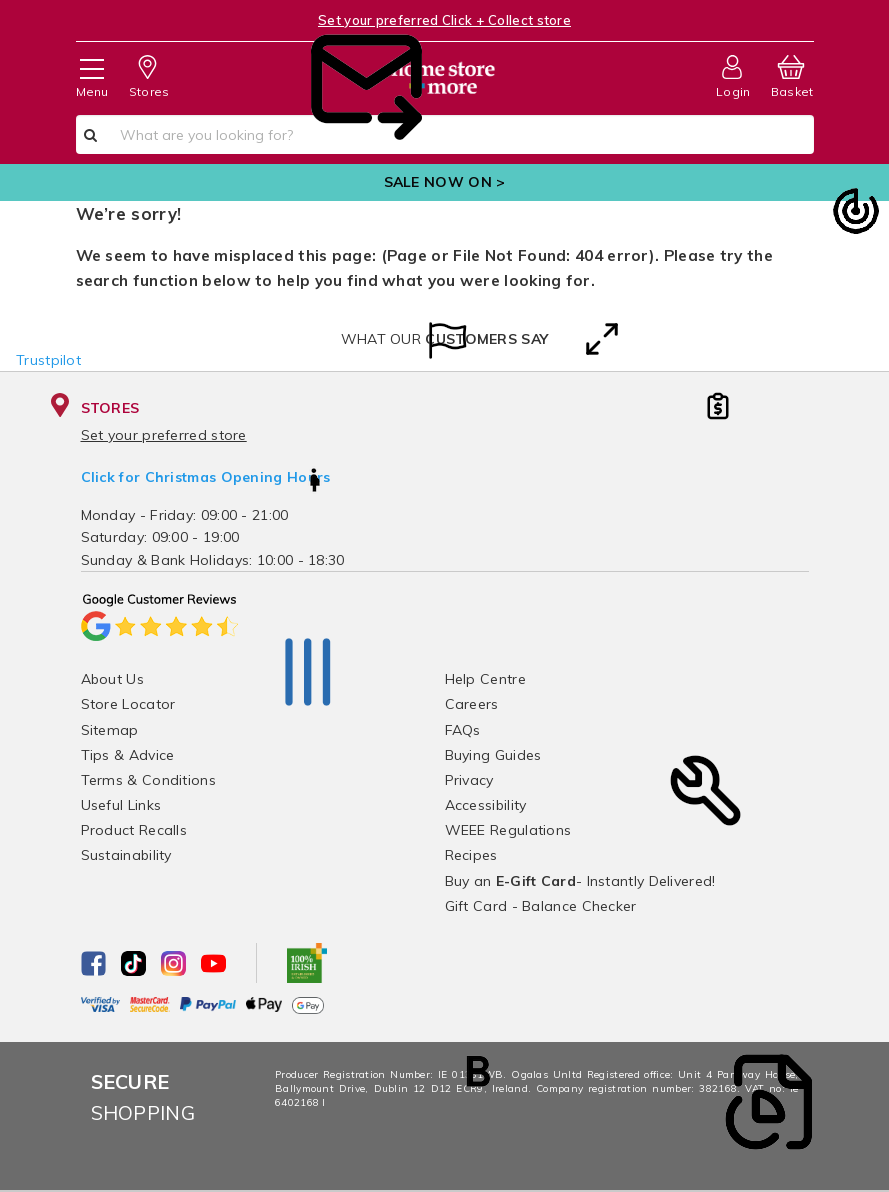 The width and height of the screenshot is (889, 1192). Describe the element at coordinates (705, 790) in the screenshot. I see `access settings or configuration options` at that location.